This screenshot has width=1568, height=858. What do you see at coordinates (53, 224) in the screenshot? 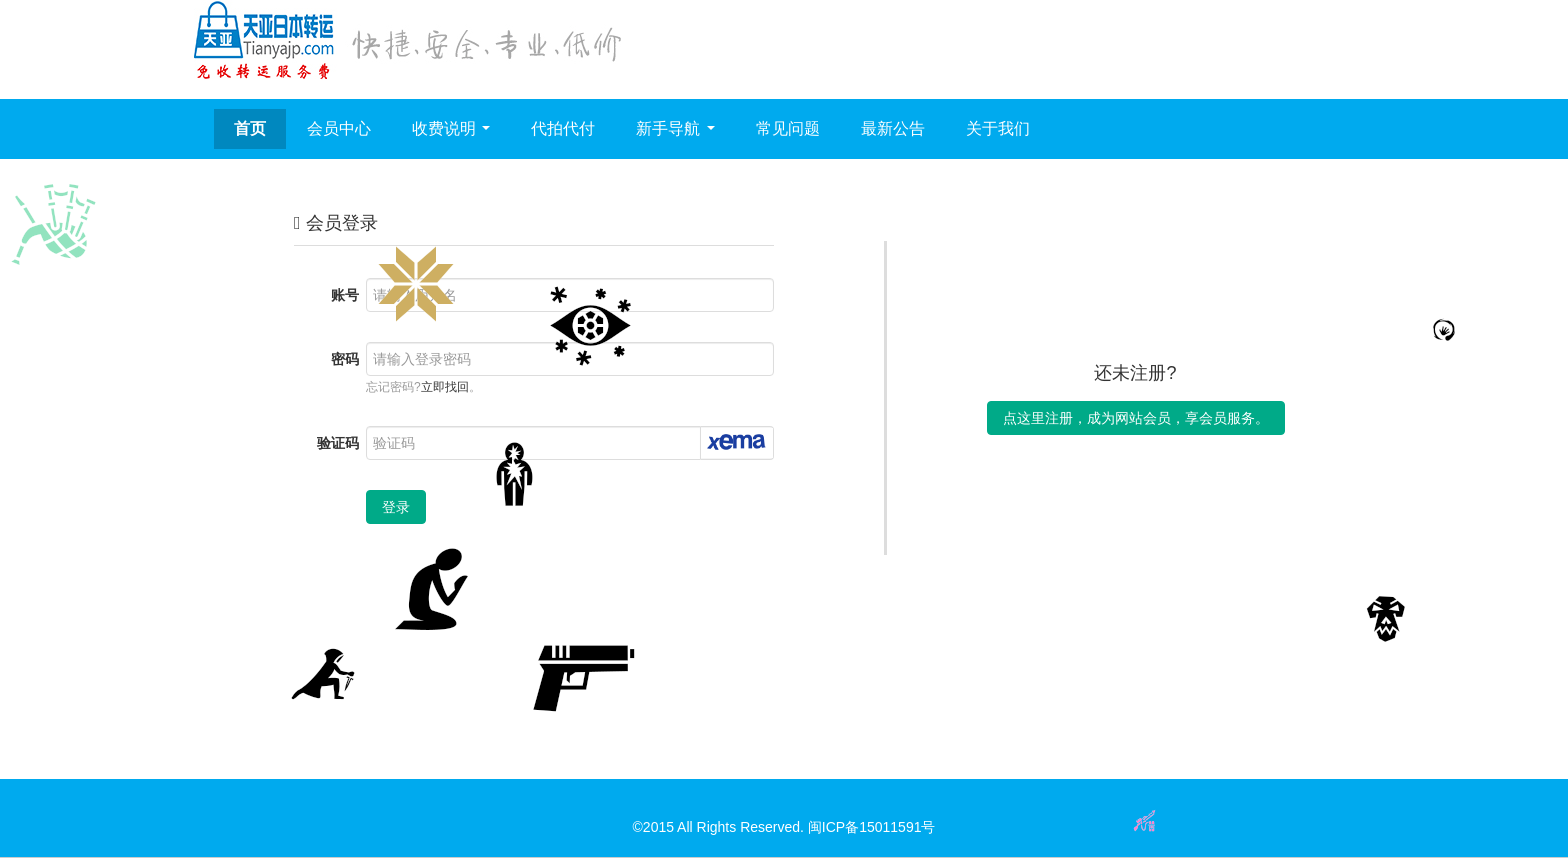
I see `browse traditional or folk music instruments` at bounding box center [53, 224].